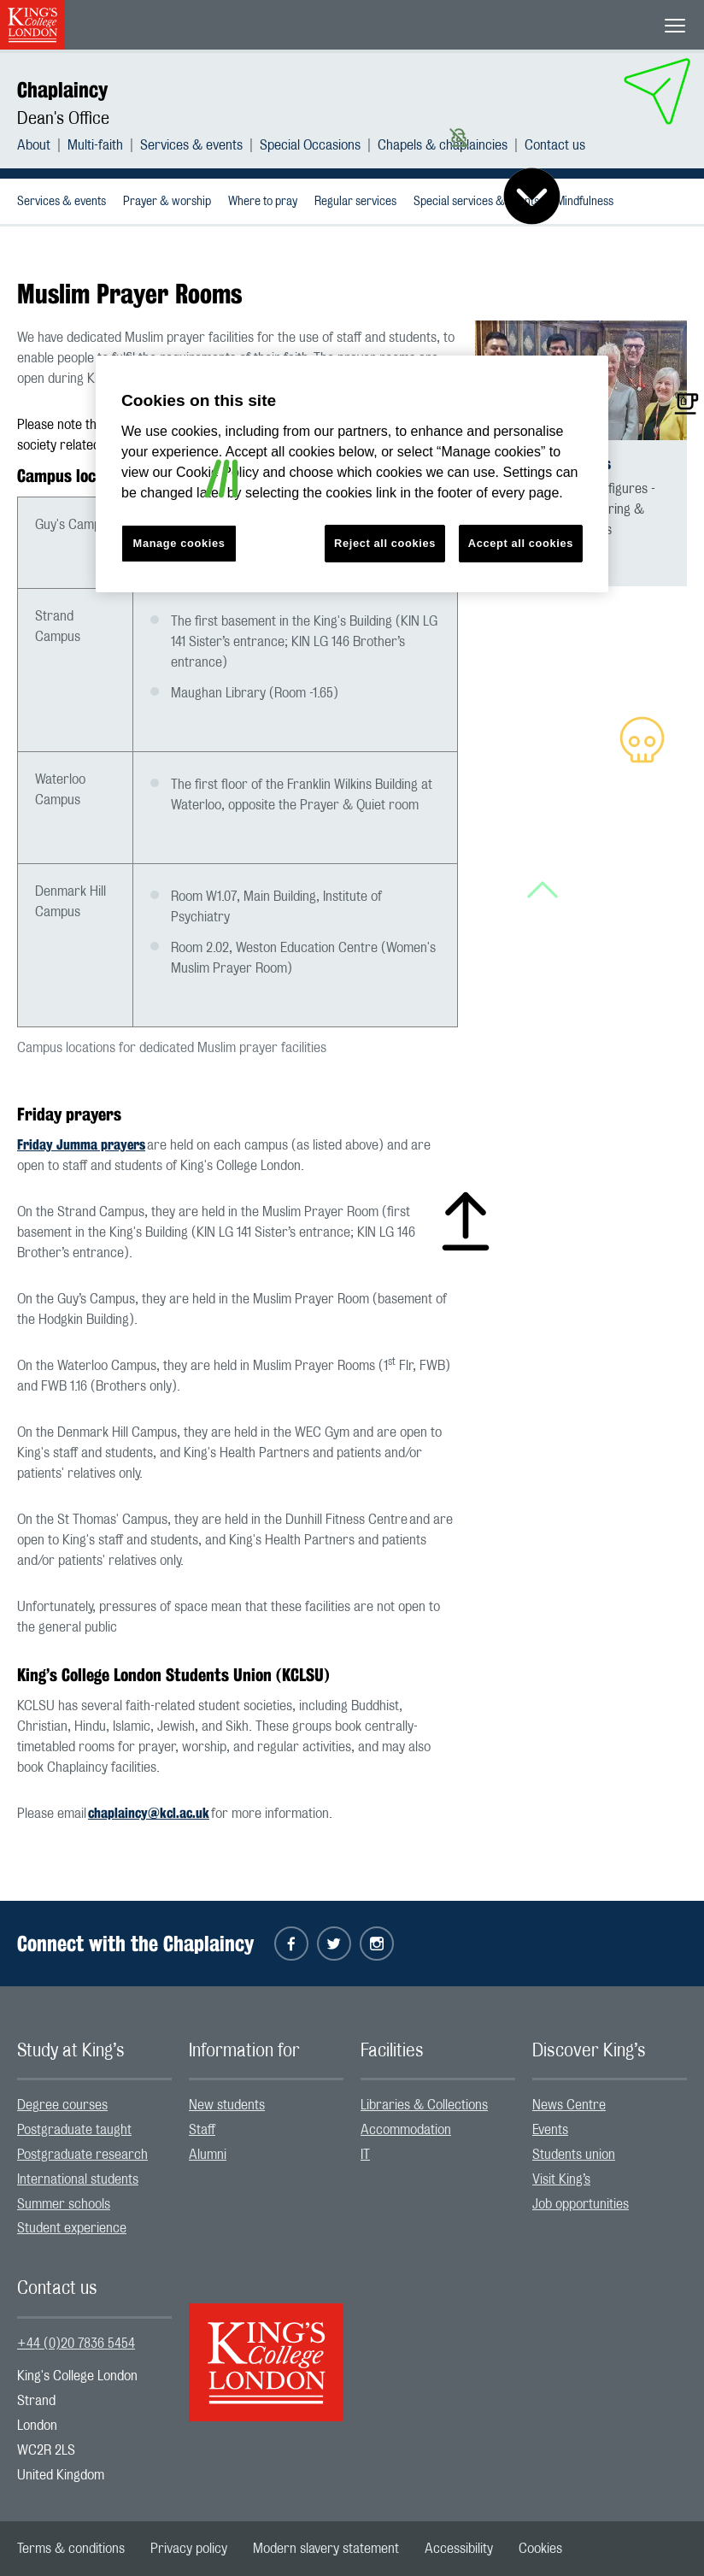 The image size is (704, 2576). Describe the element at coordinates (660, 89) in the screenshot. I see `send a message` at that location.